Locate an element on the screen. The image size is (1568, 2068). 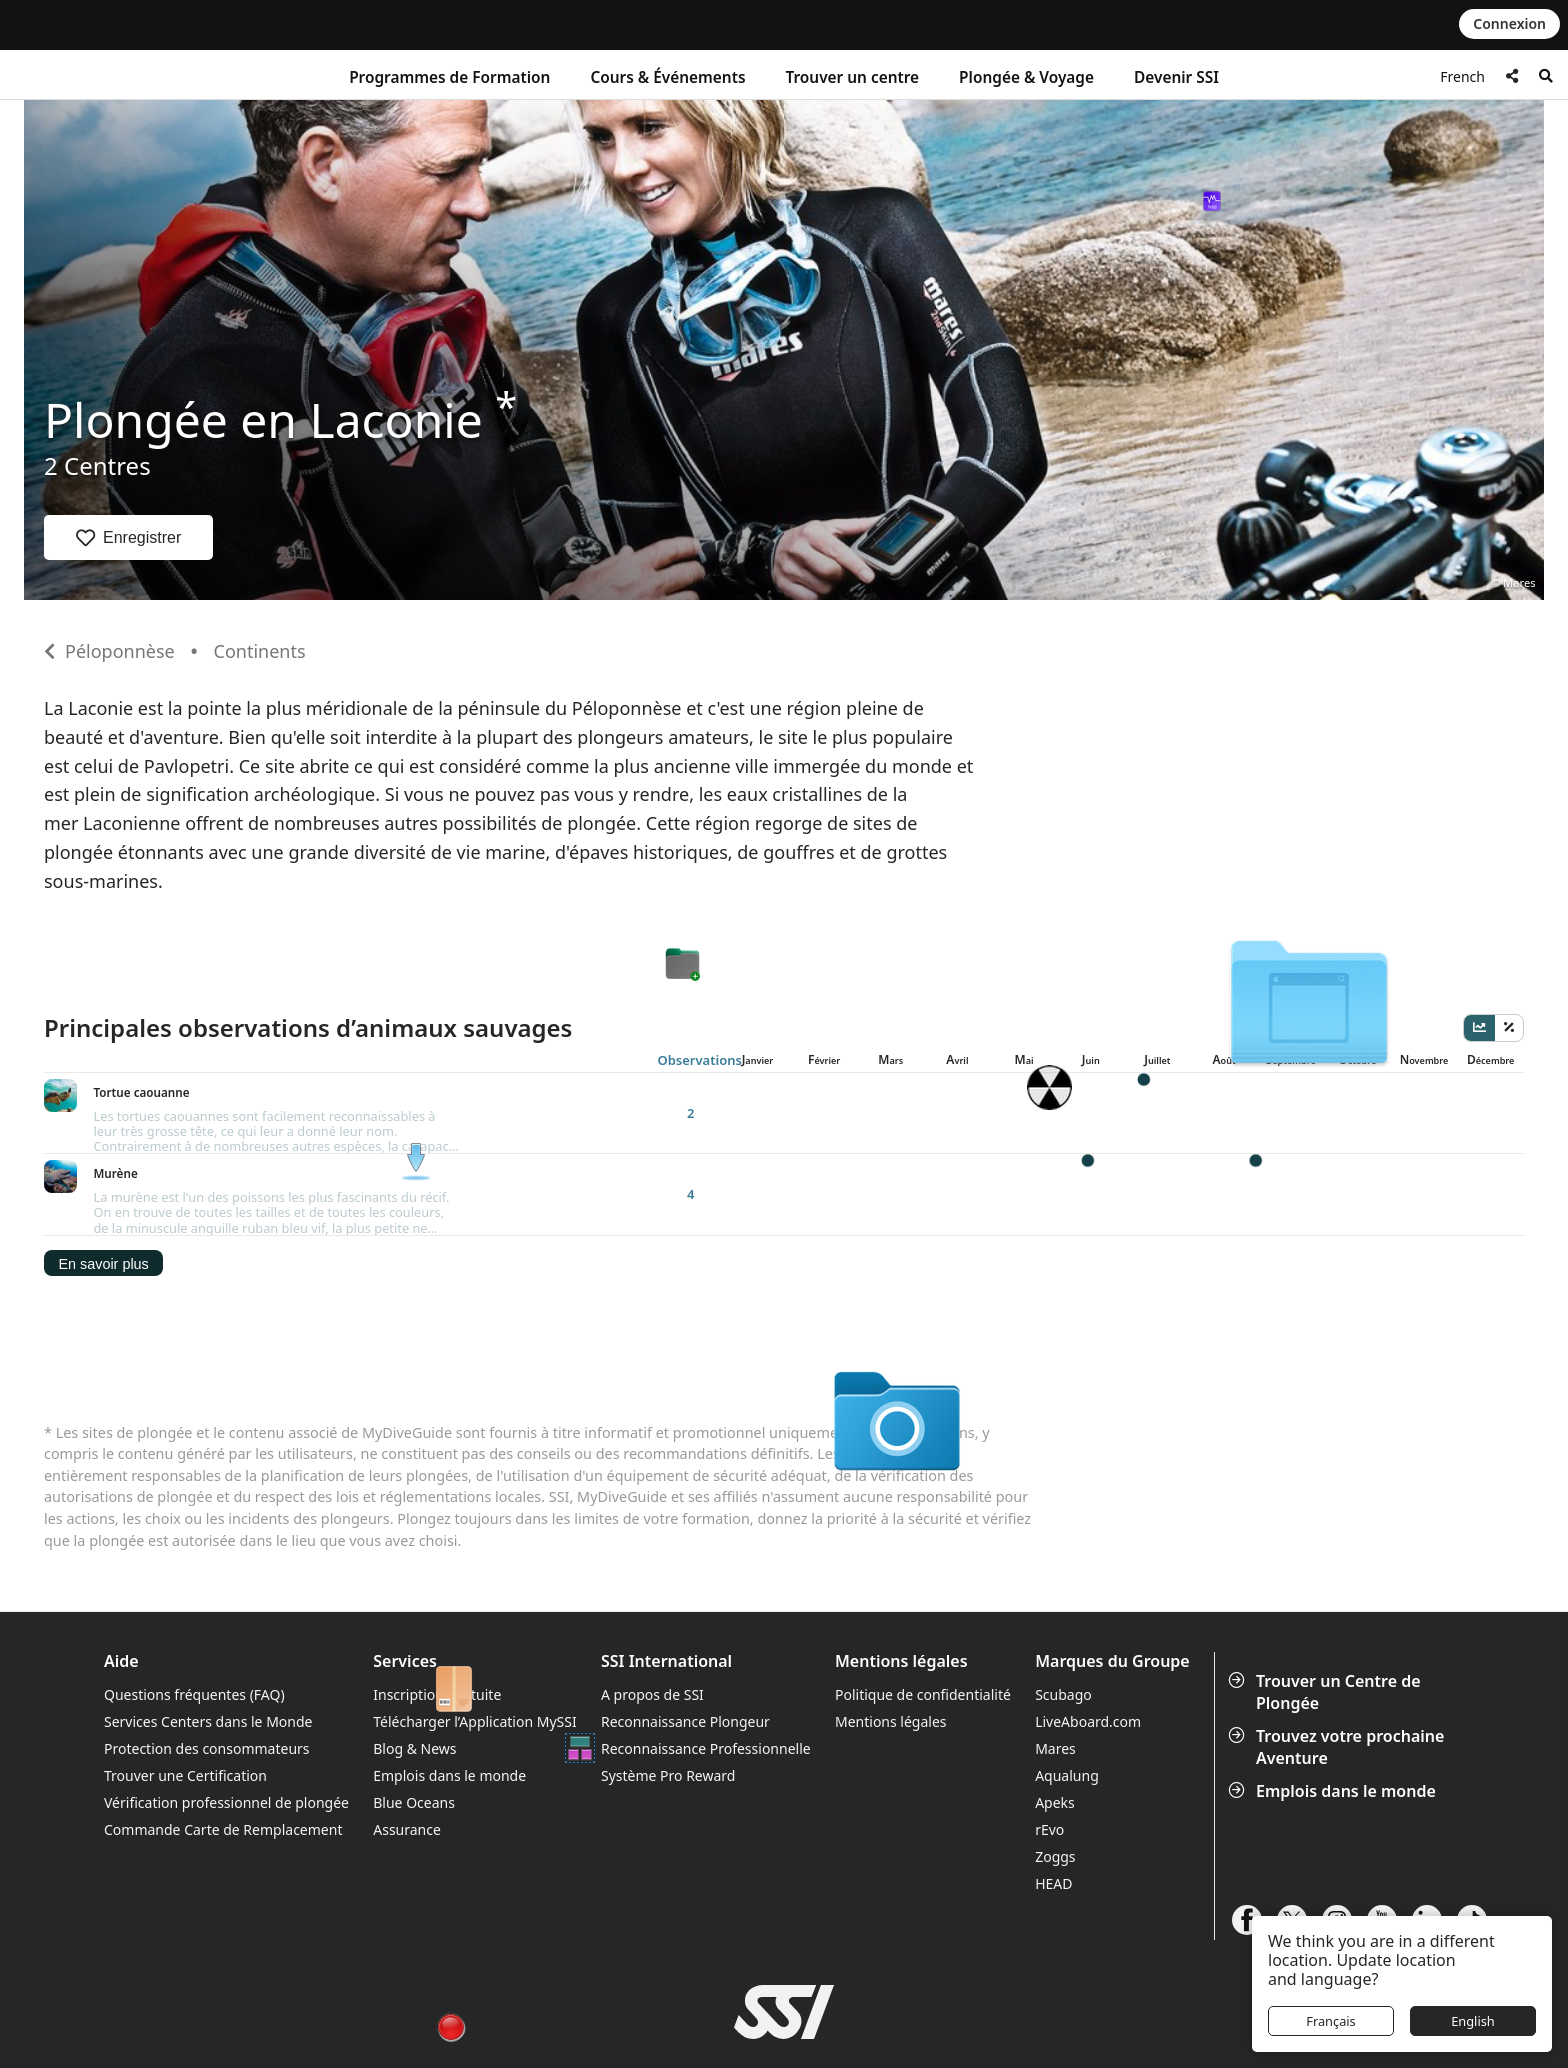
create a new folder is located at coordinates (682, 963).